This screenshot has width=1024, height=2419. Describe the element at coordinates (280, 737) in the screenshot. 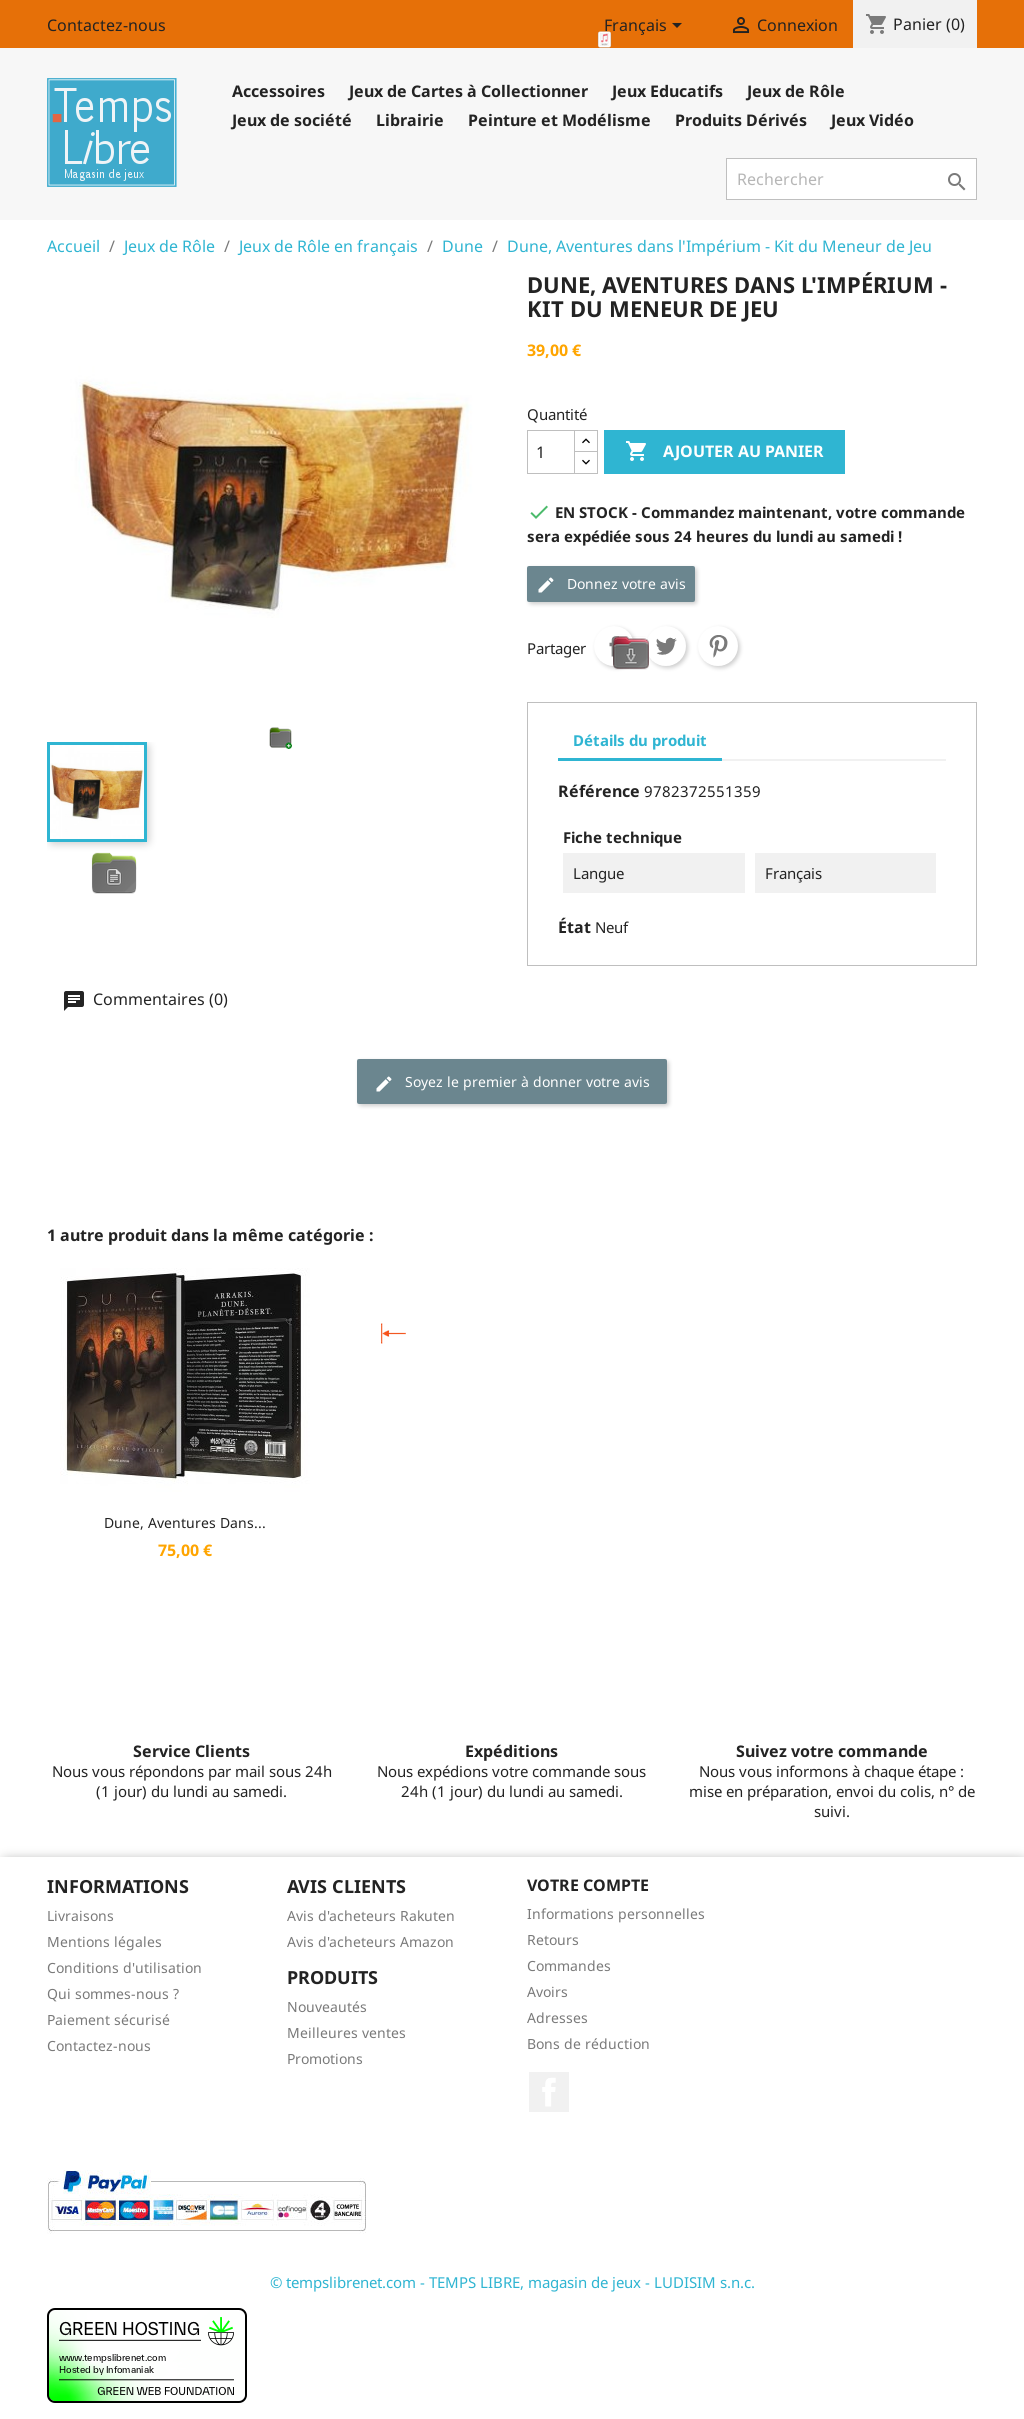

I see `create a new folder` at that location.